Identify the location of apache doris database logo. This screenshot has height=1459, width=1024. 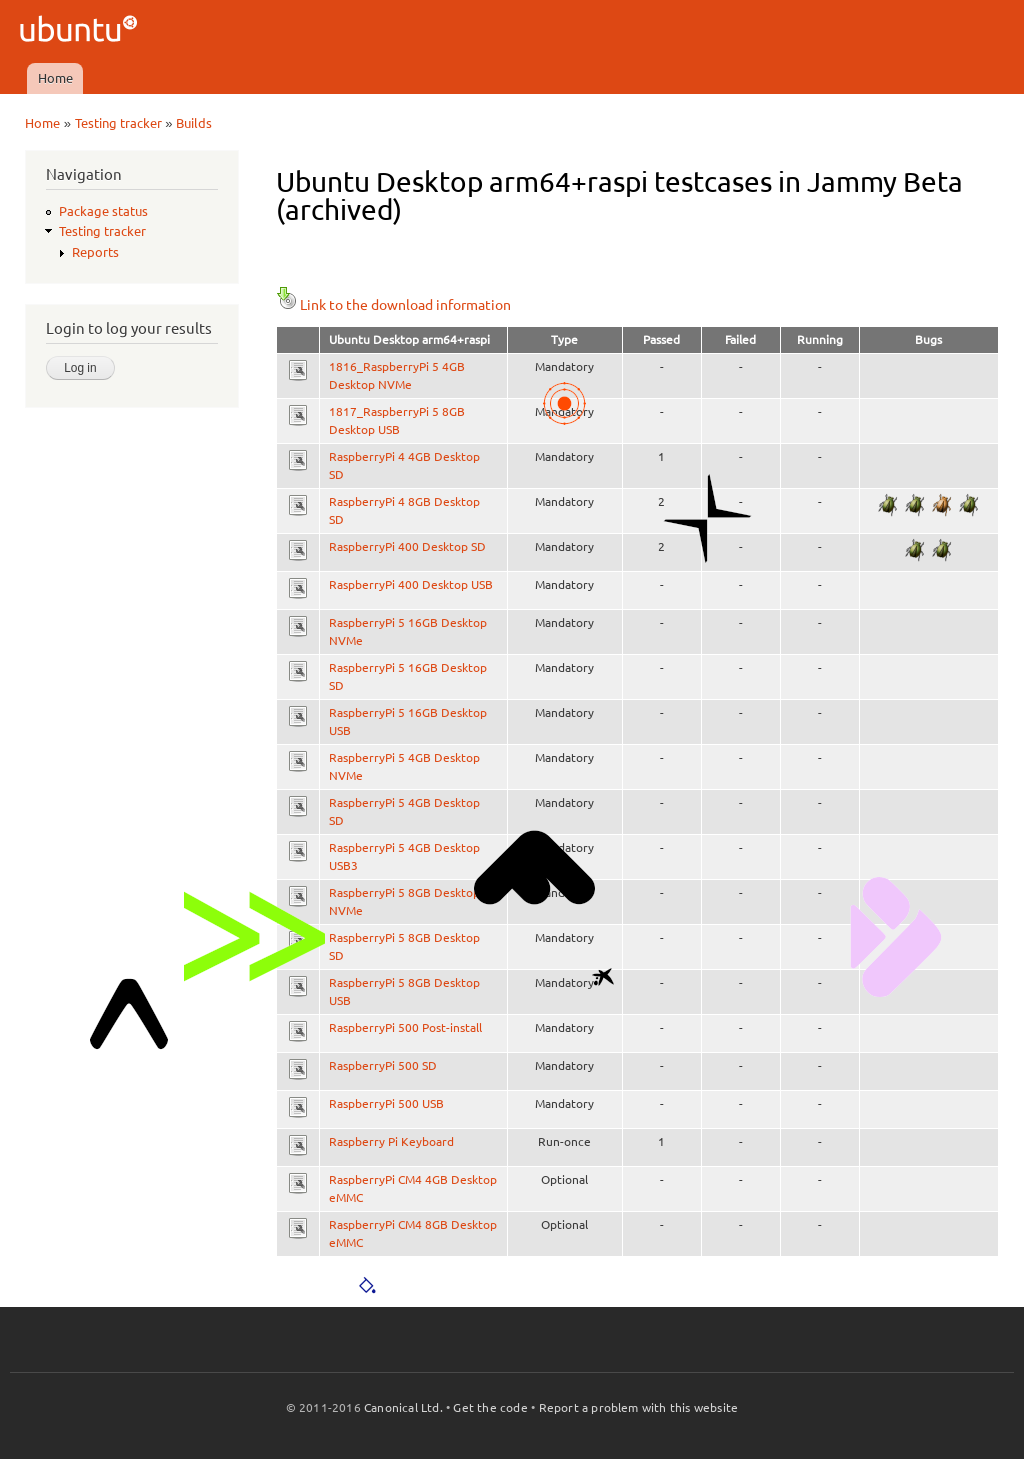
(896, 937).